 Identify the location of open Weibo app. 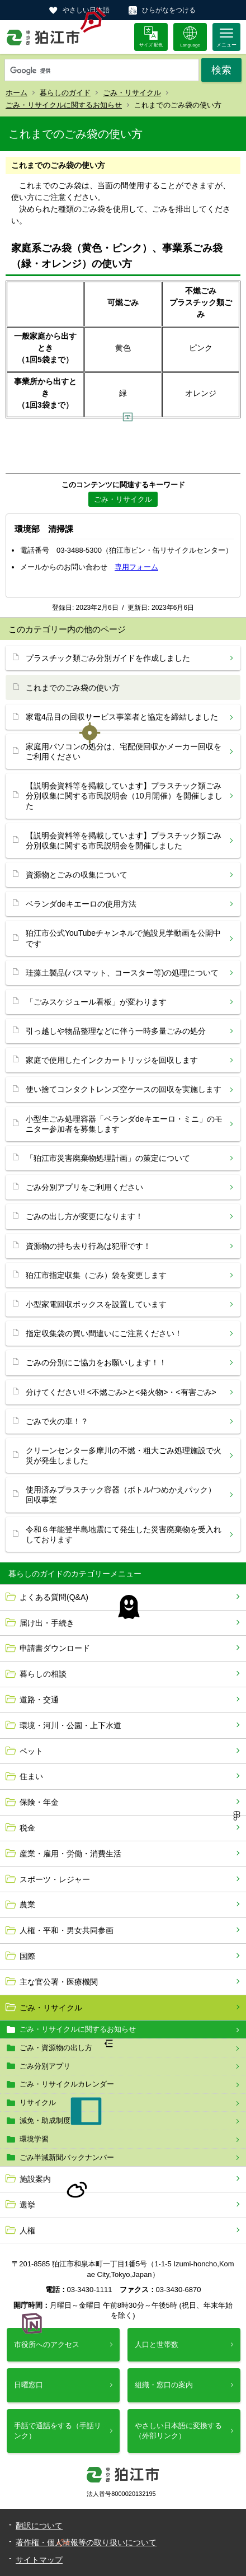
(77, 2190).